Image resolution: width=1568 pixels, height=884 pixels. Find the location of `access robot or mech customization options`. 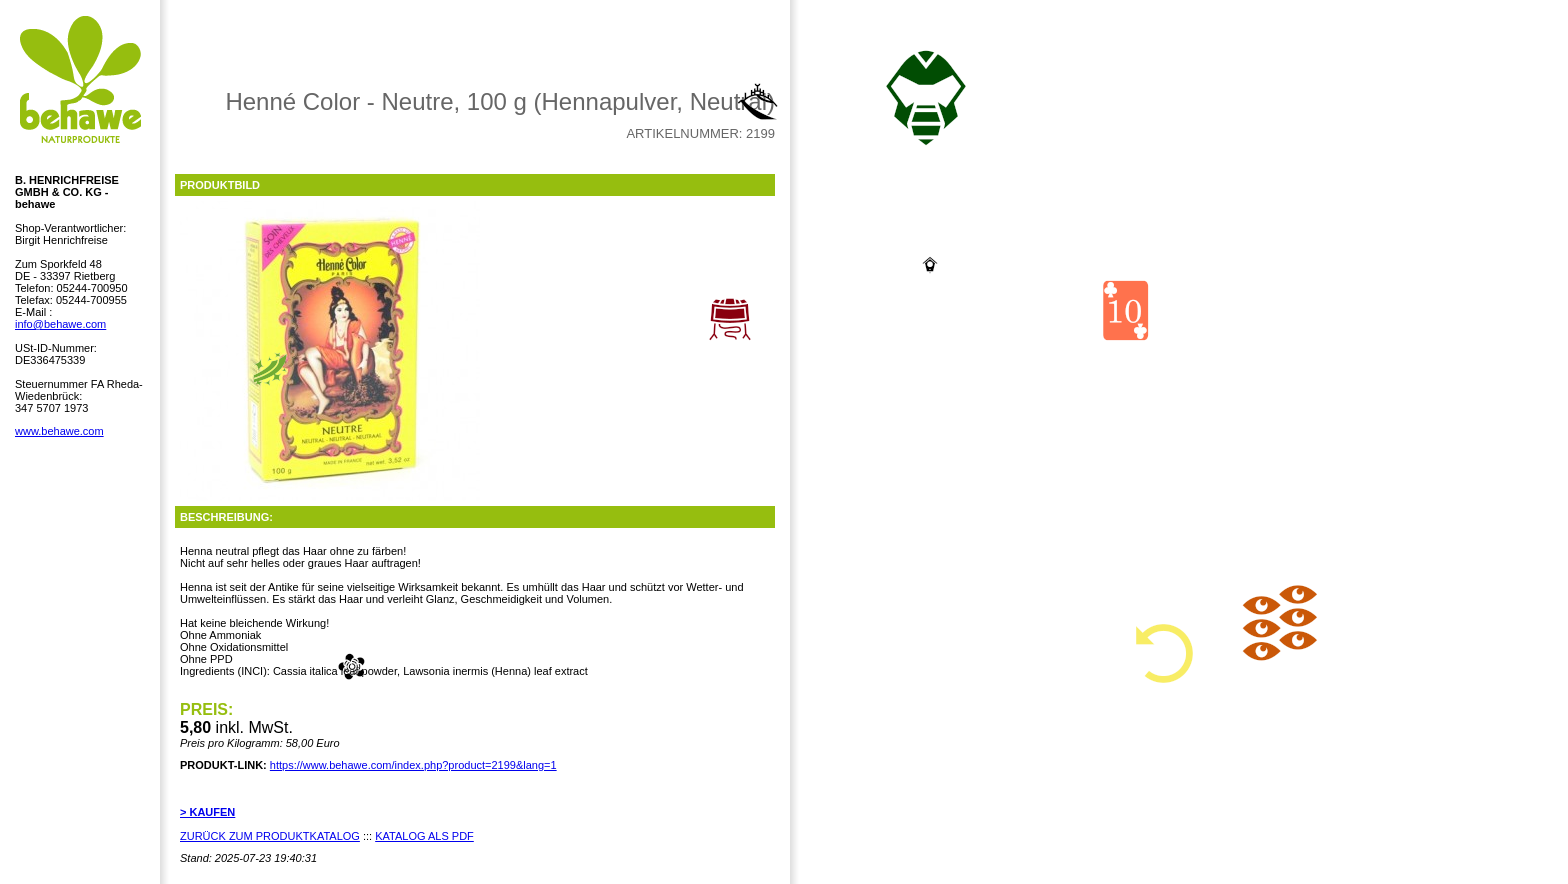

access robot or mech customization options is located at coordinates (926, 98).